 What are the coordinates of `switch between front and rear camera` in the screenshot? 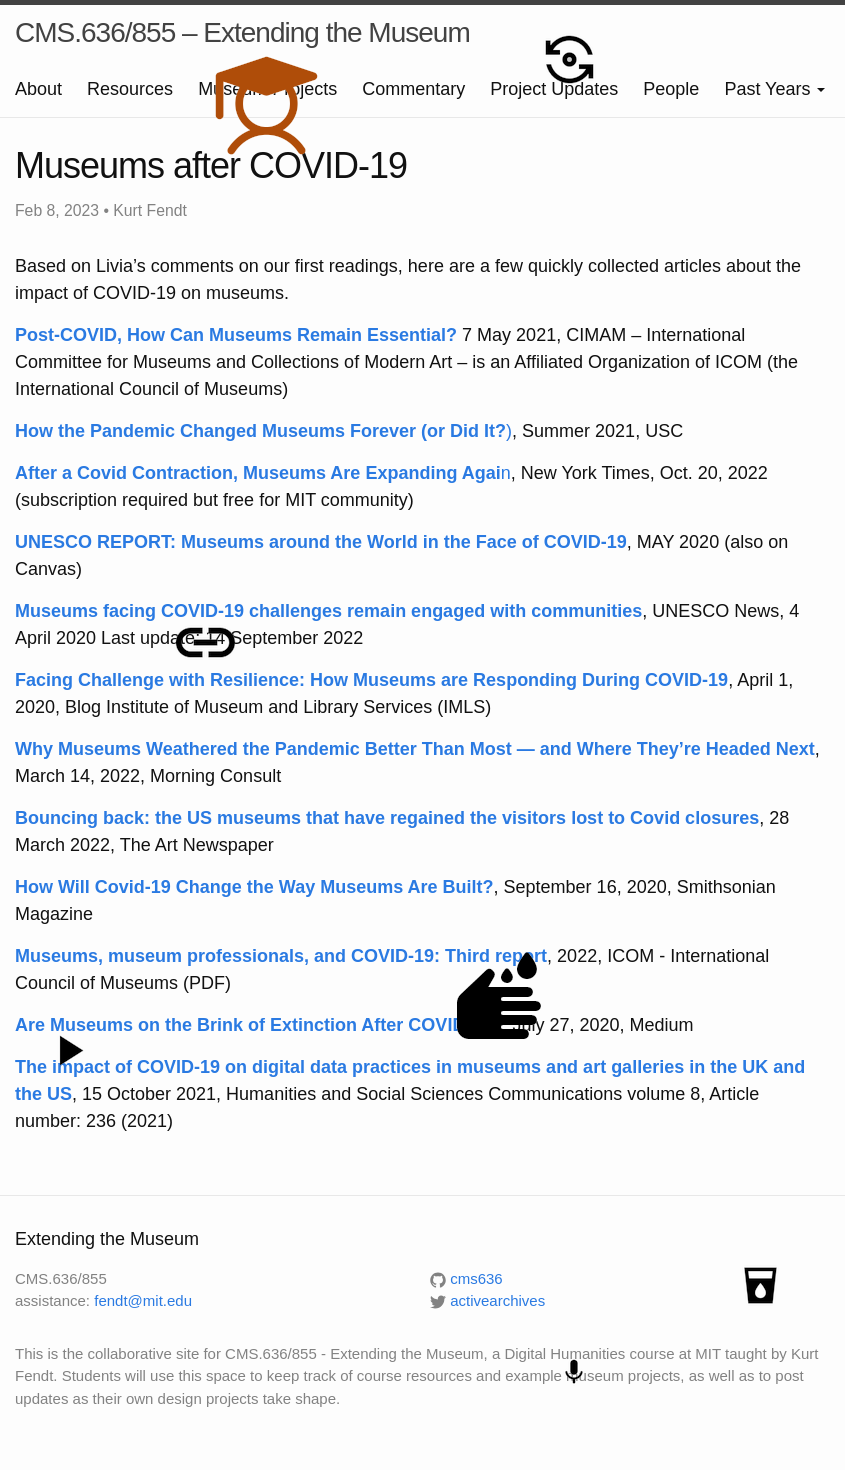 It's located at (569, 59).